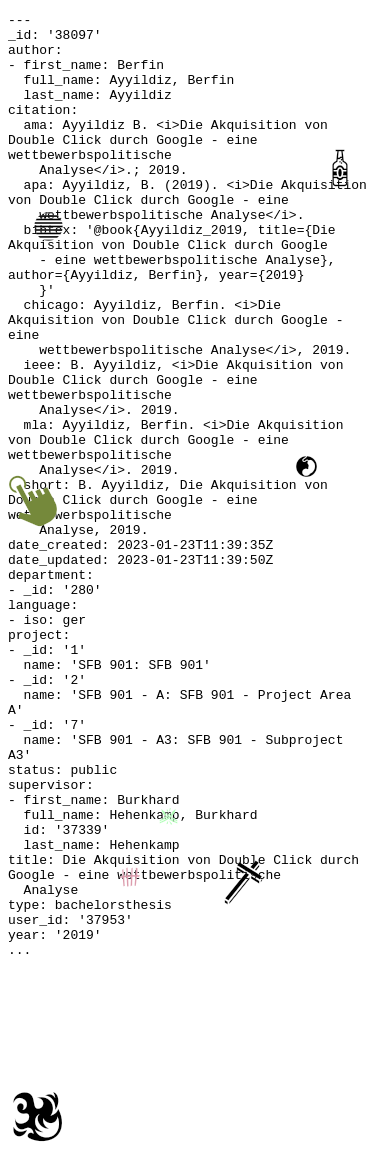  What do you see at coordinates (168, 816) in the screenshot?
I see `initiate combat or battle mode` at bounding box center [168, 816].